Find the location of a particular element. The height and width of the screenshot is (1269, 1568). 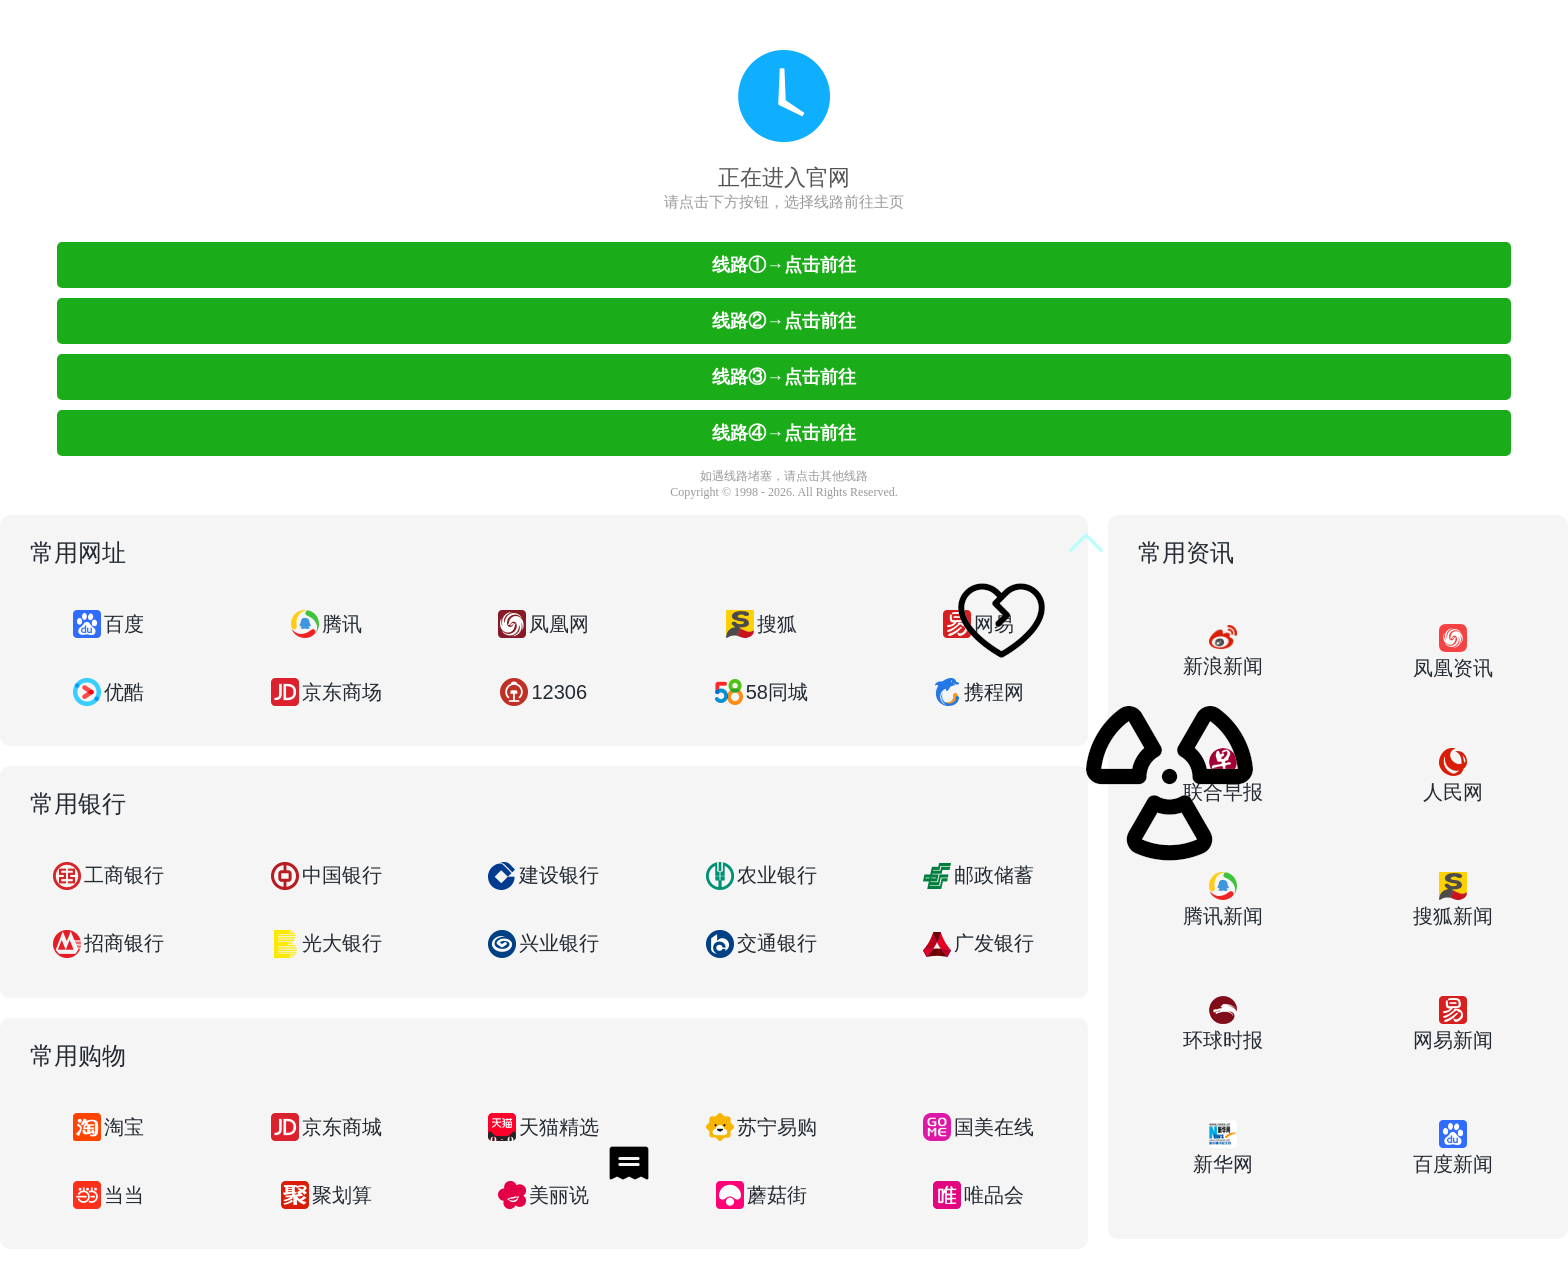

remove from favorites is located at coordinates (1001, 617).